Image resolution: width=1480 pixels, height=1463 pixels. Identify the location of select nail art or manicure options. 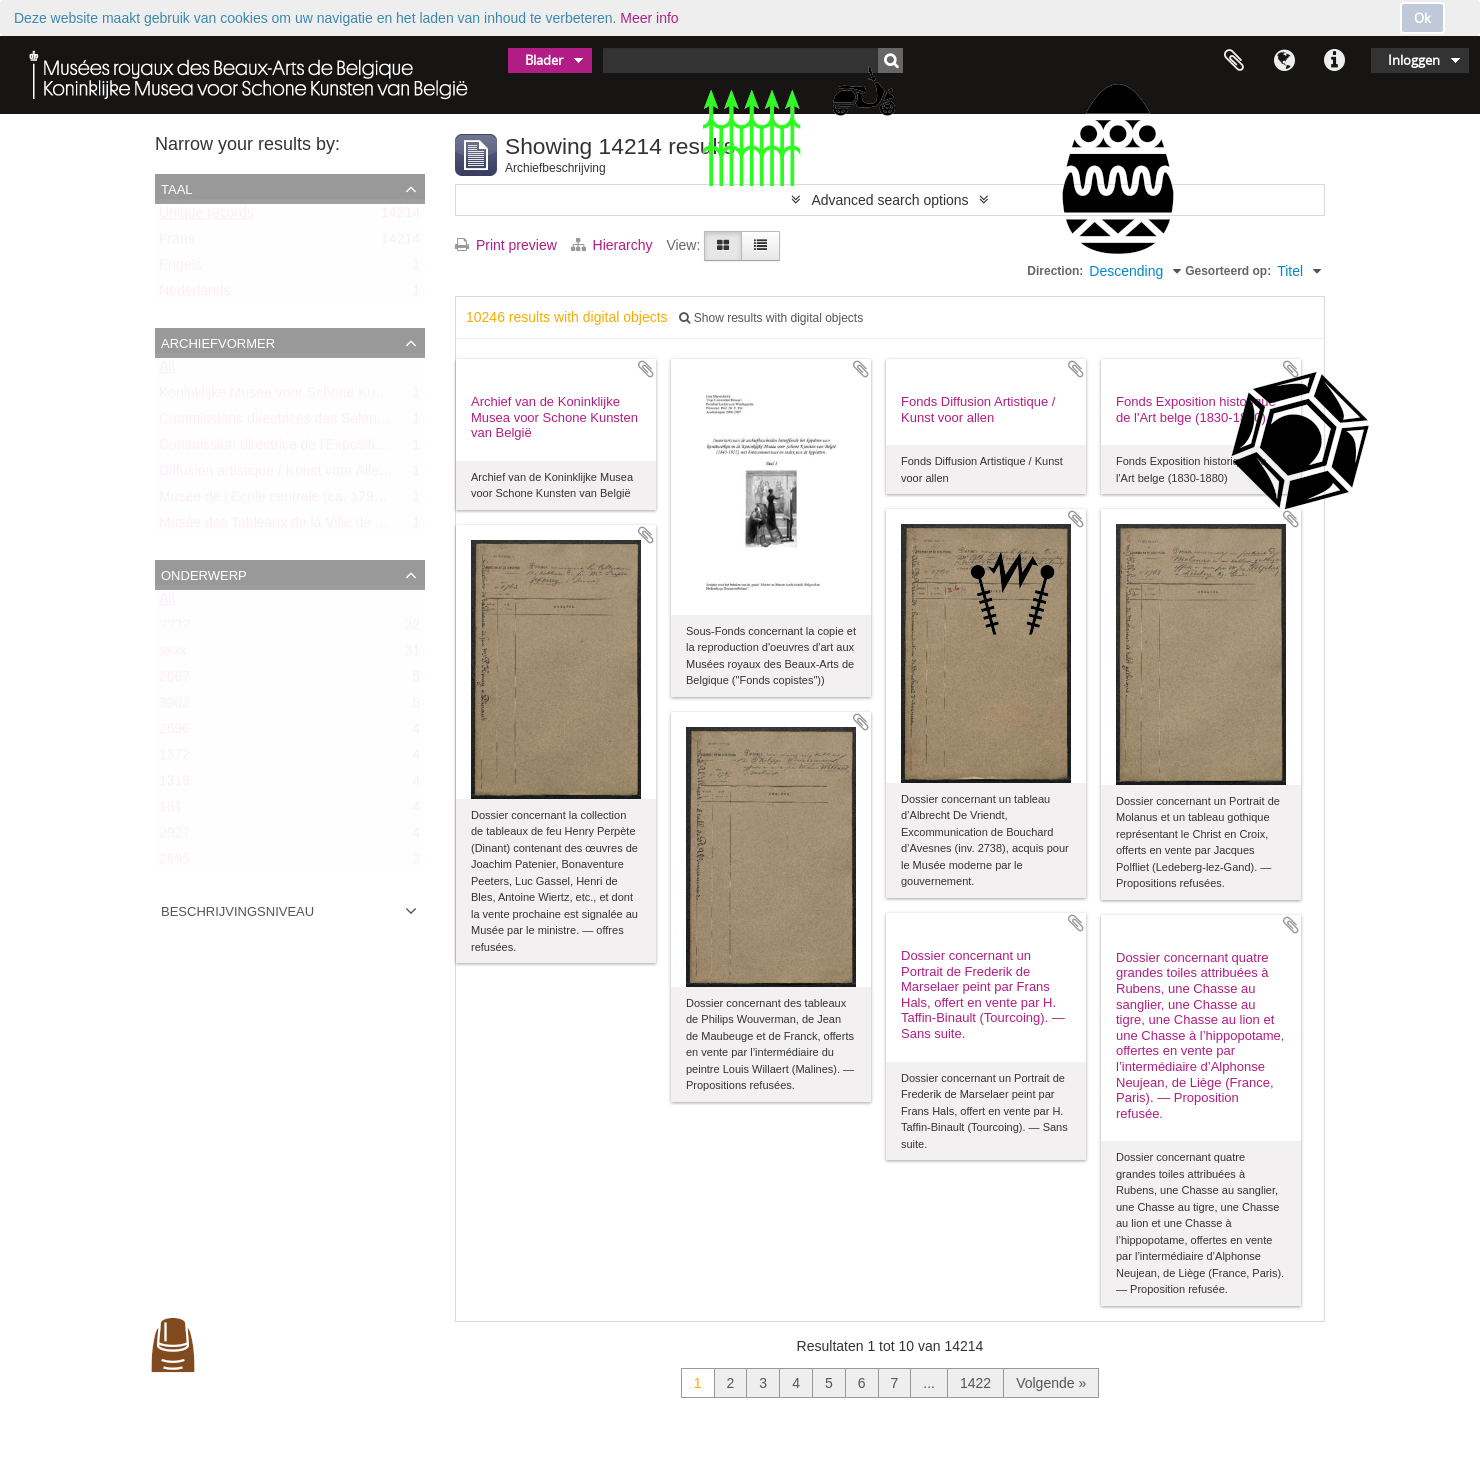
(173, 1345).